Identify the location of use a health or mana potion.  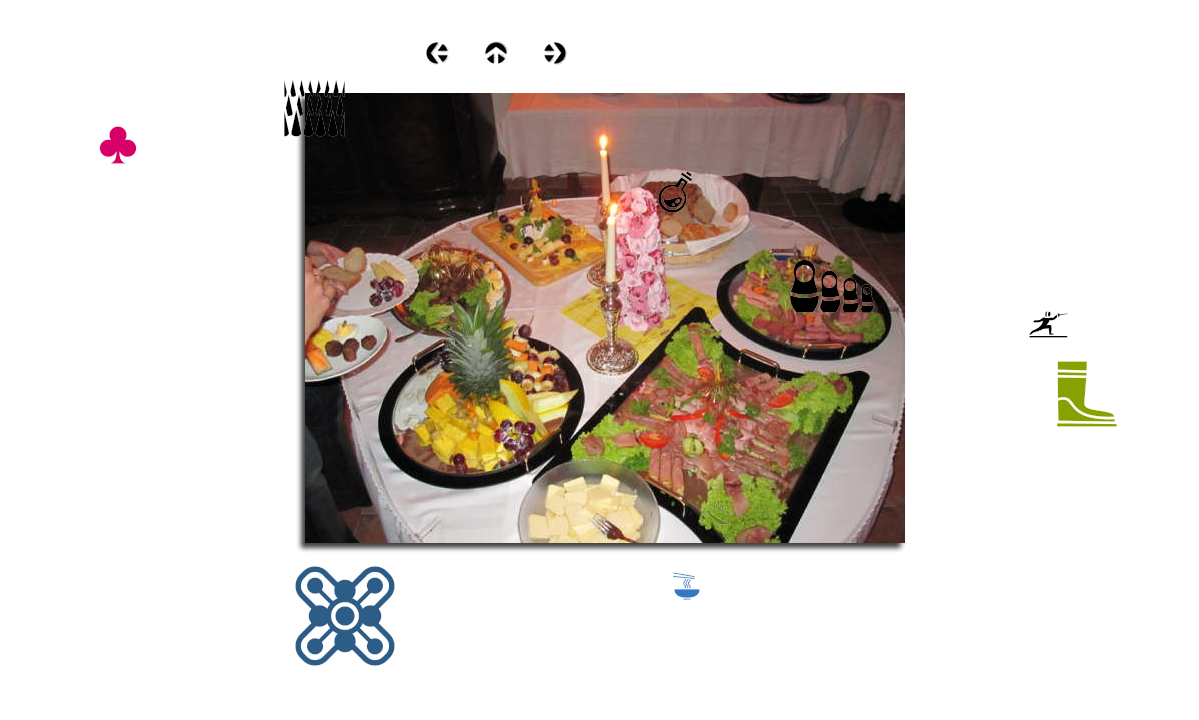
(676, 192).